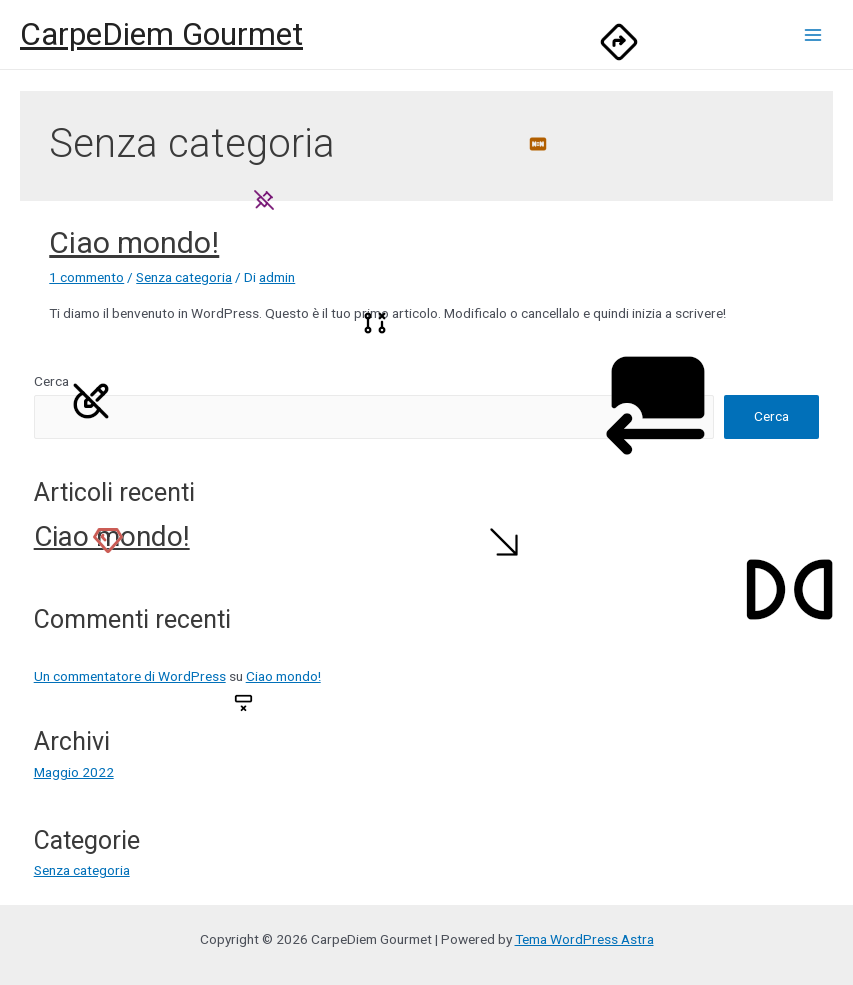 Image resolution: width=853 pixels, height=985 pixels. What do you see at coordinates (108, 540) in the screenshot?
I see `indicates premium or pro membership status` at bounding box center [108, 540].